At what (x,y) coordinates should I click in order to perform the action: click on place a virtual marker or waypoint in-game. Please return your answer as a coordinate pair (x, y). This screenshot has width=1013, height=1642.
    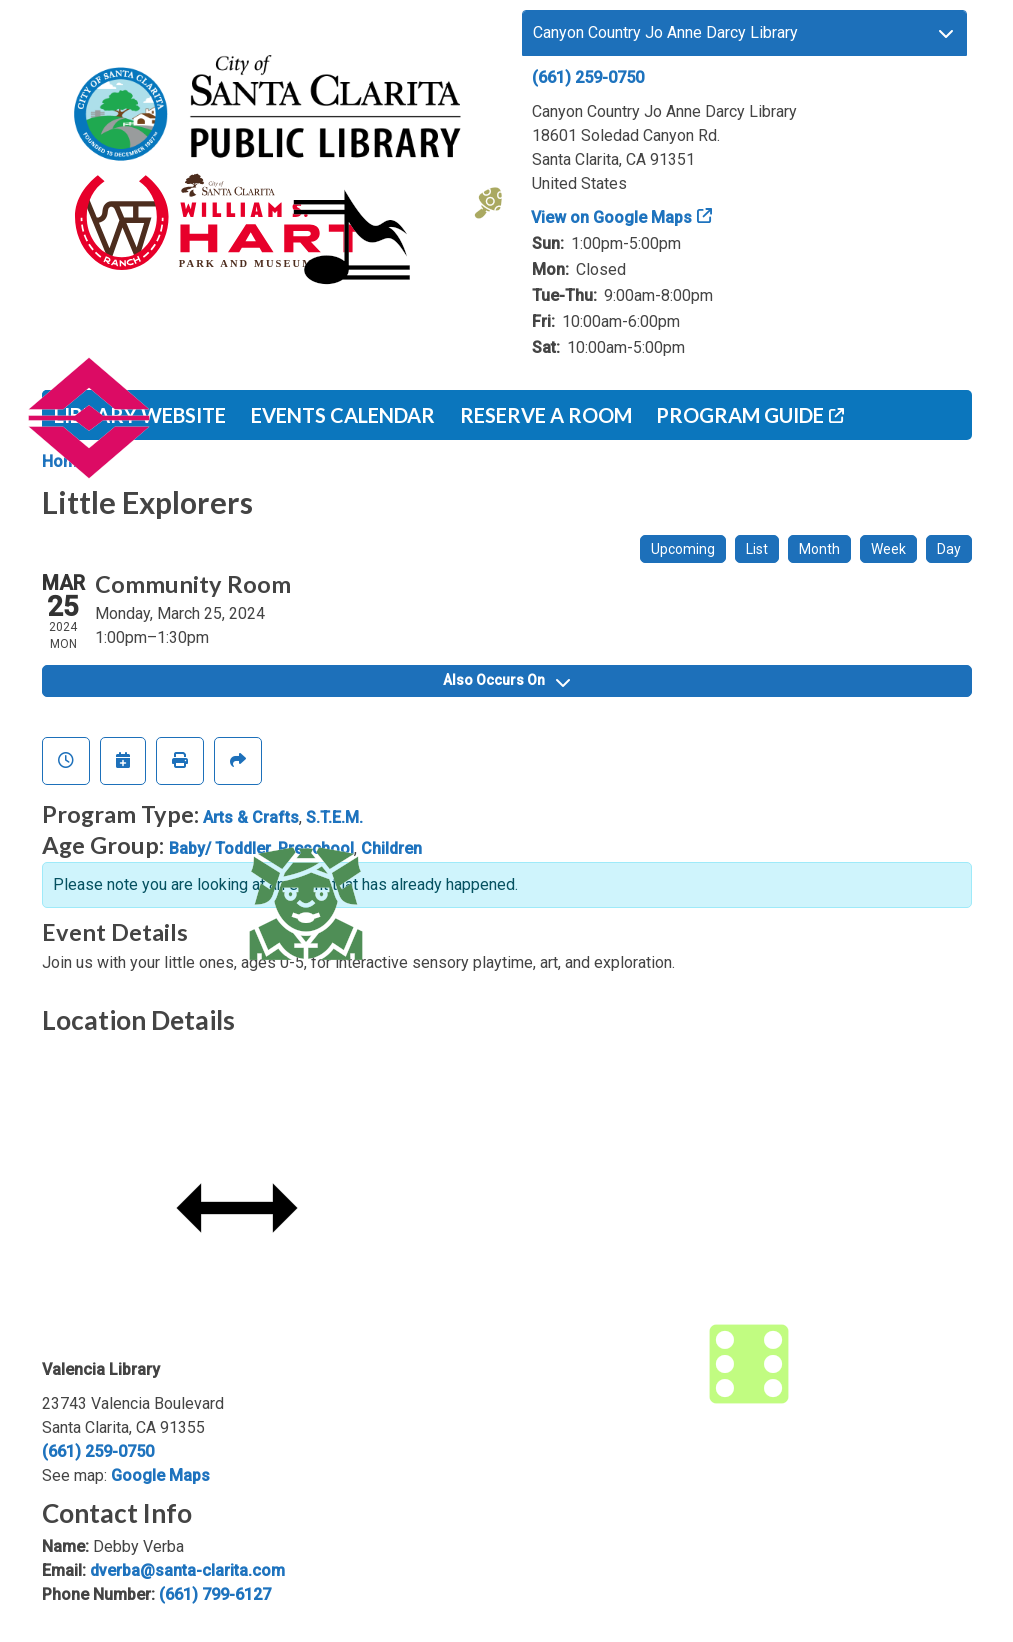
    Looking at the image, I should click on (89, 418).